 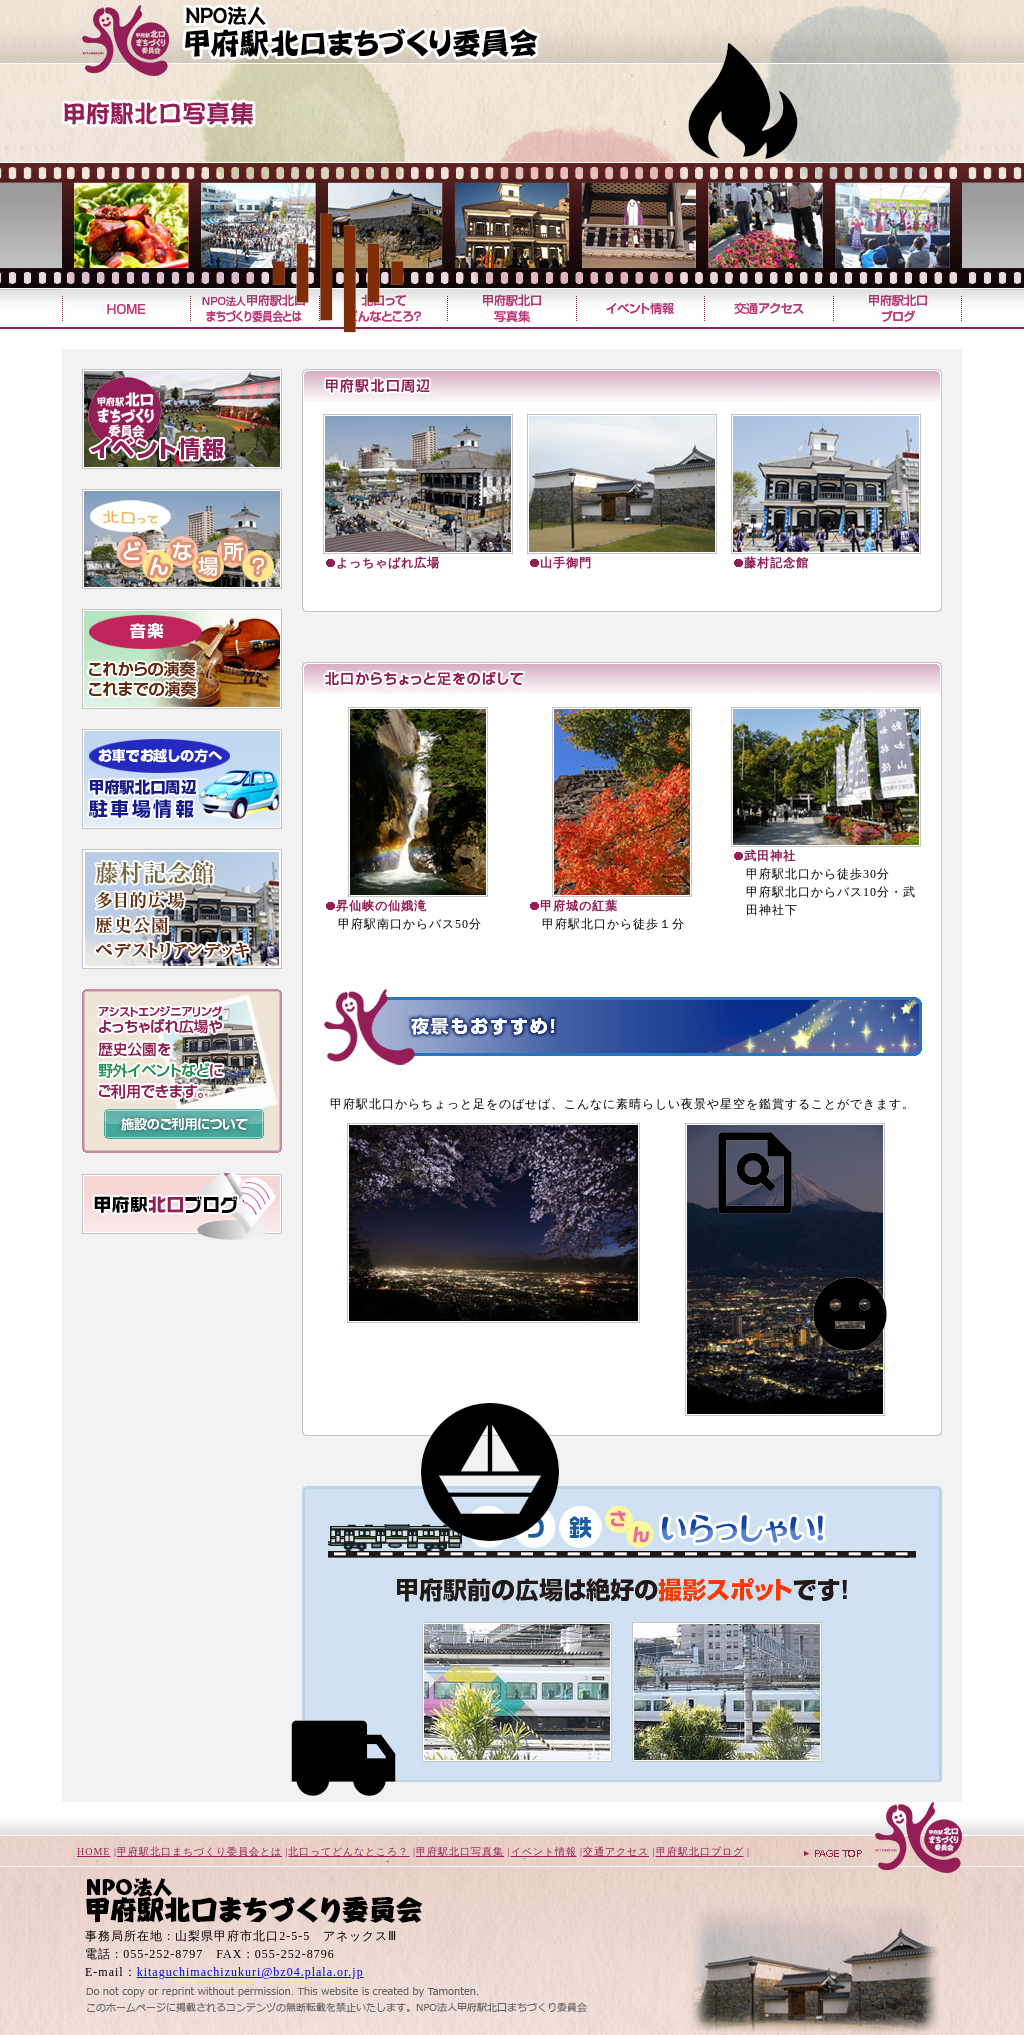 What do you see at coordinates (343, 1753) in the screenshot?
I see `track your delivery or shipment` at bounding box center [343, 1753].